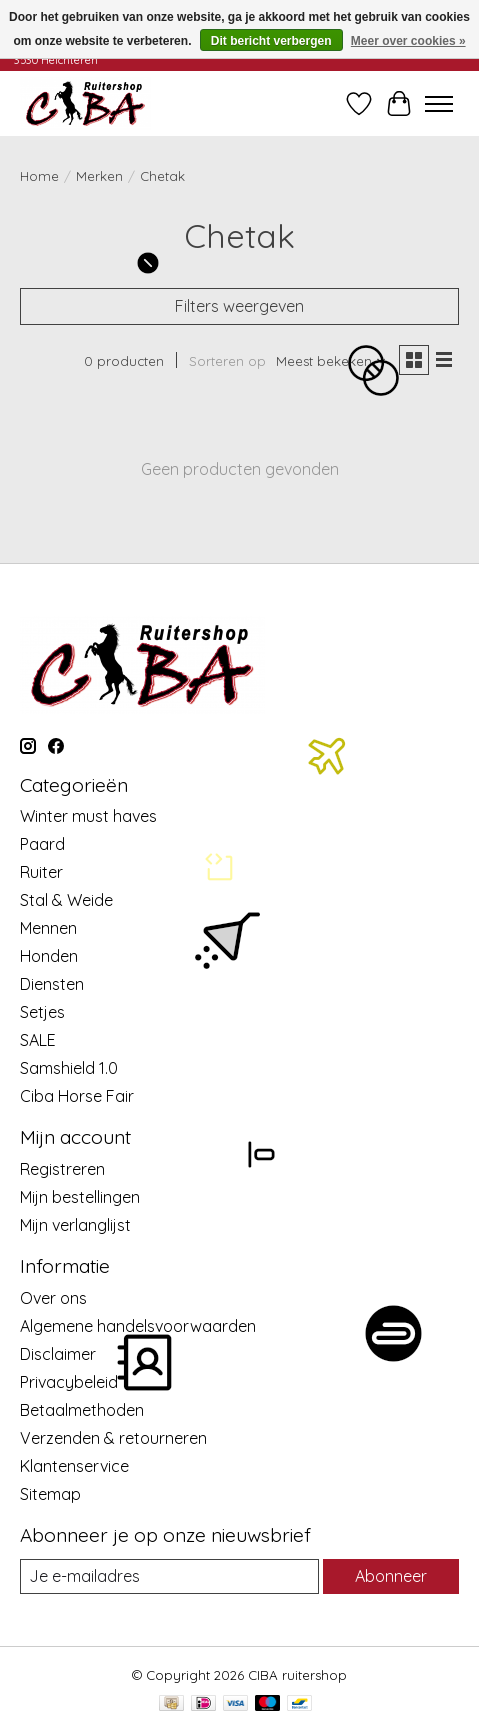 The width and height of the screenshot is (479, 1734). Describe the element at coordinates (327, 755) in the screenshot. I see `enable airplane mode` at that location.